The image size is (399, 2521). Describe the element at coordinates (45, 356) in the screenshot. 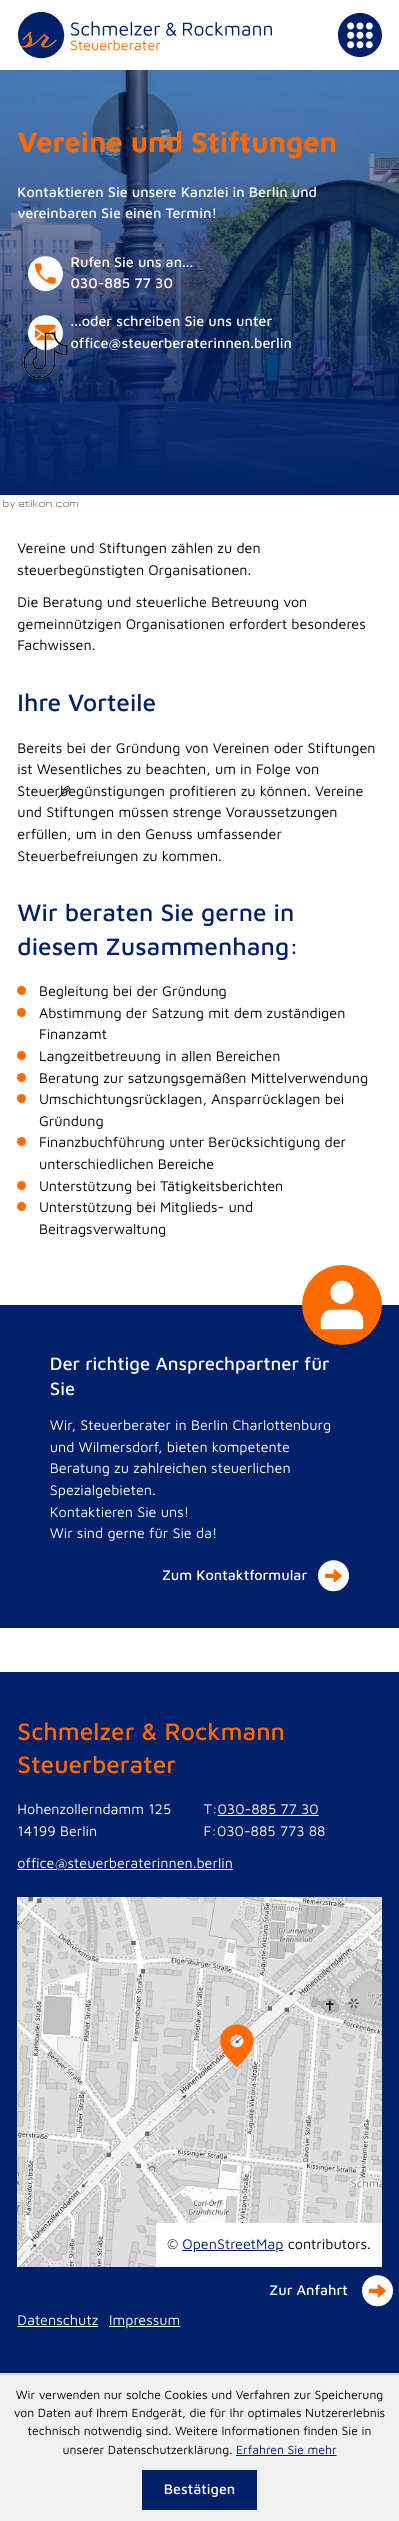

I see `open the TikTok app` at that location.